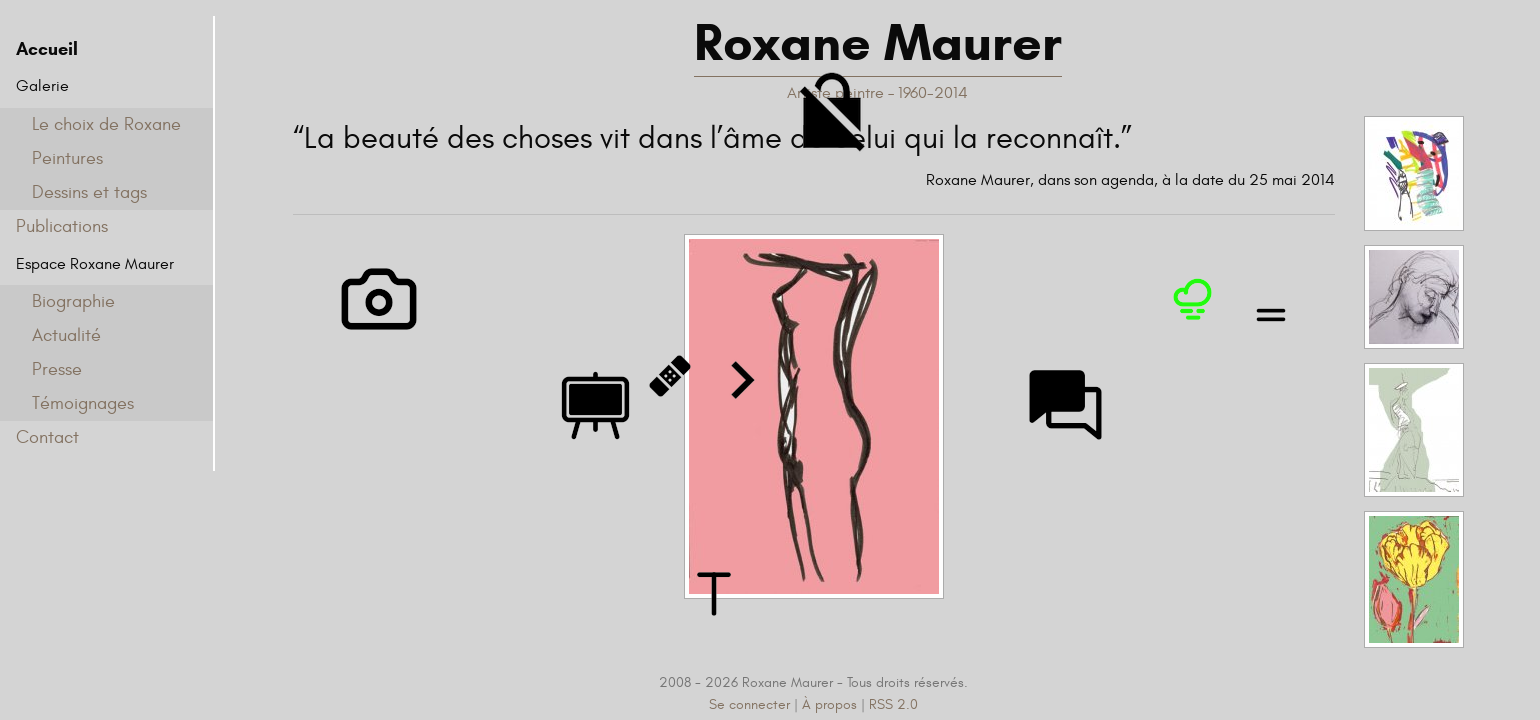 The width and height of the screenshot is (1540, 720). Describe the element at coordinates (742, 380) in the screenshot. I see `navigate to the next item or page` at that location.